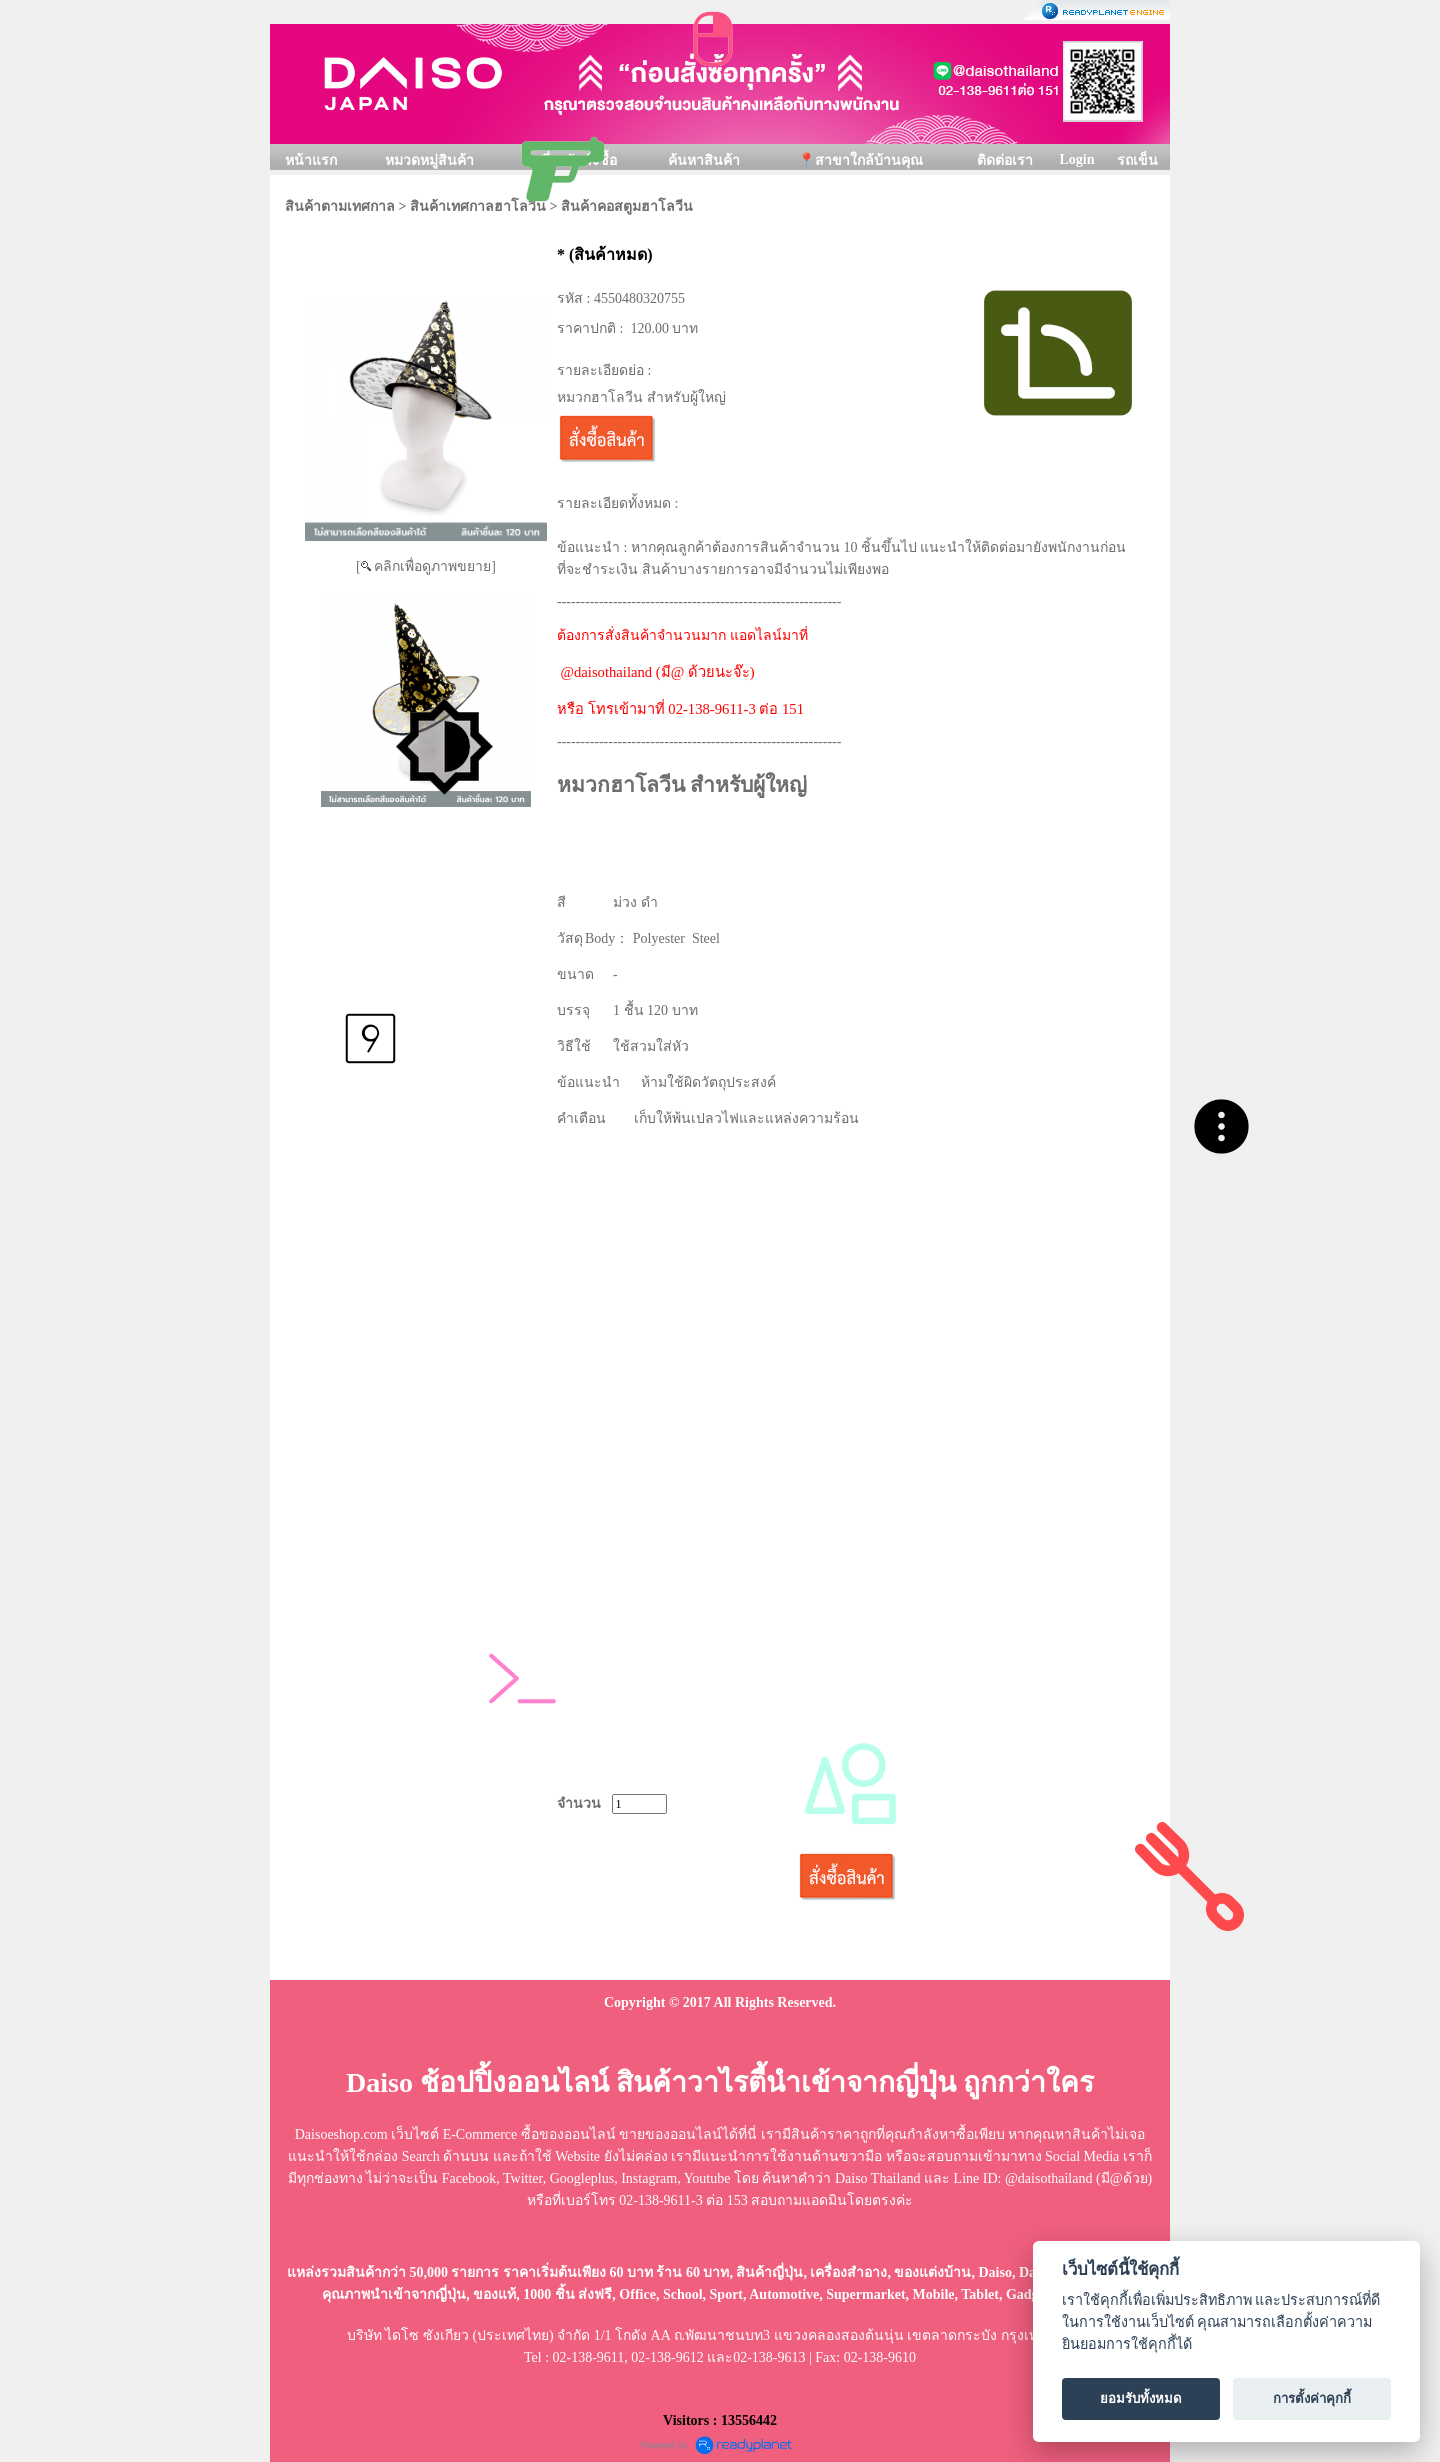  What do you see at coordinates (852, 1787) in the screenshot?
I see `access shape tools or drawing options` at bounding box center [852, 1787].